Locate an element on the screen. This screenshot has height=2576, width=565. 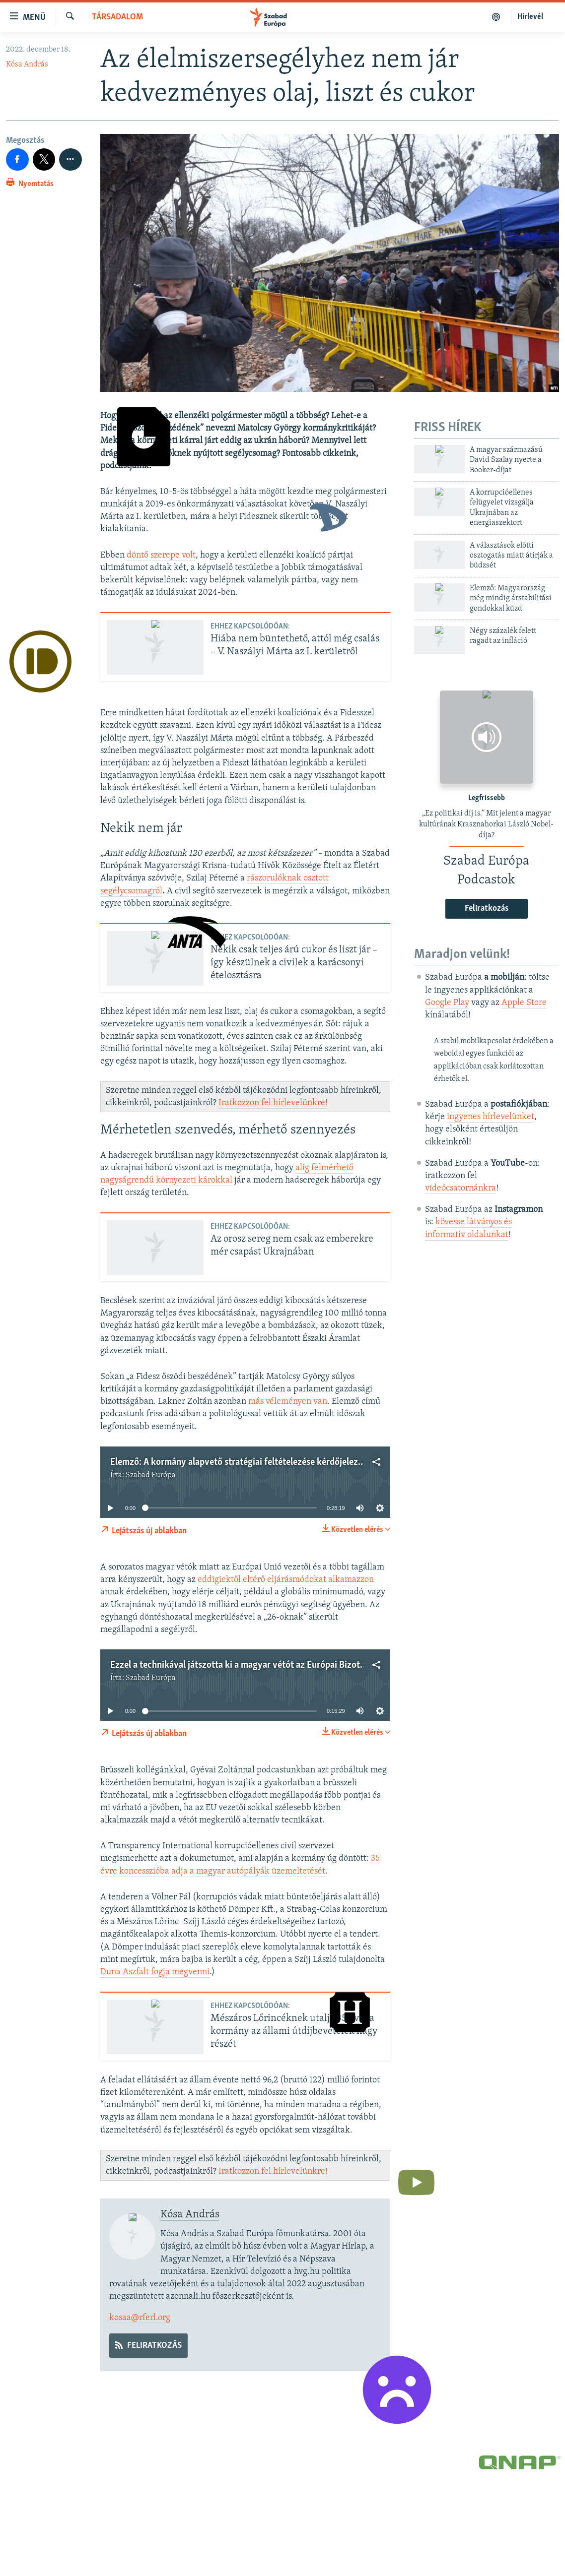
open disroot platform services is located at coordinates (328, 517).